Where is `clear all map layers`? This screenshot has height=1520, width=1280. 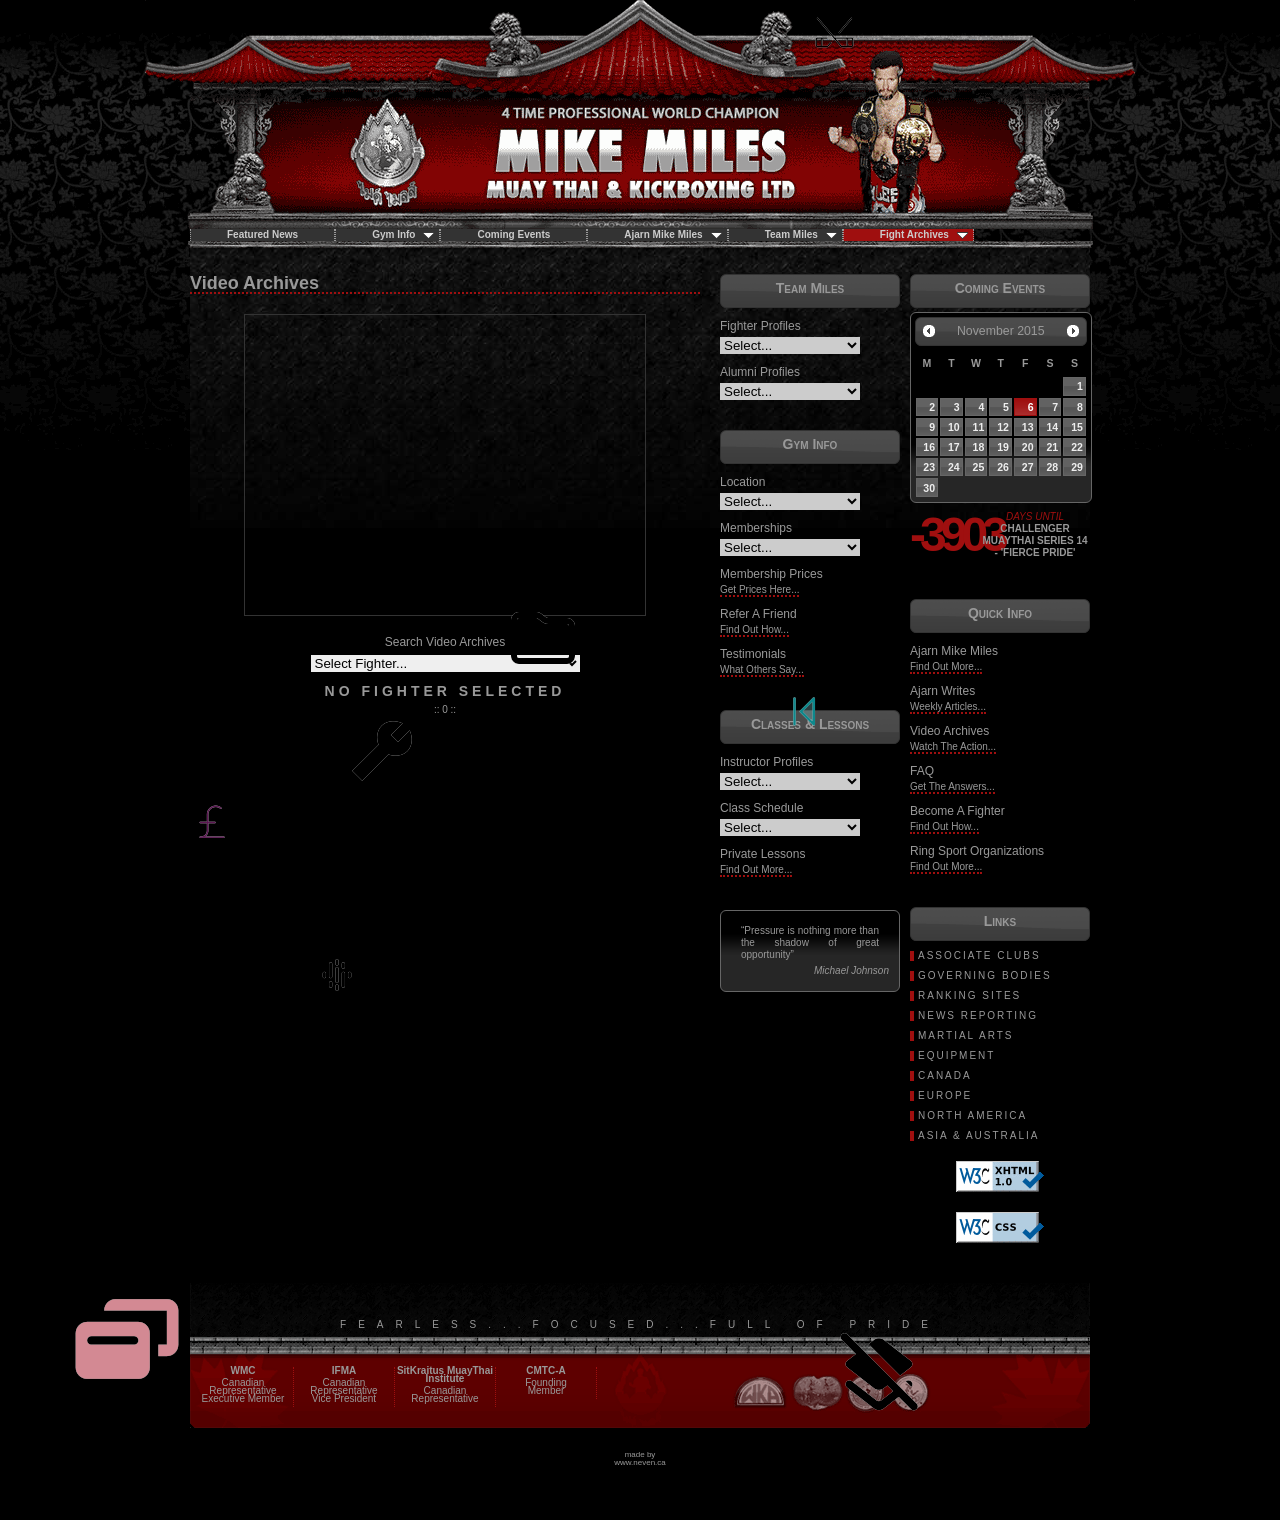
clear all map layers is located at coordinates (879, 1376).